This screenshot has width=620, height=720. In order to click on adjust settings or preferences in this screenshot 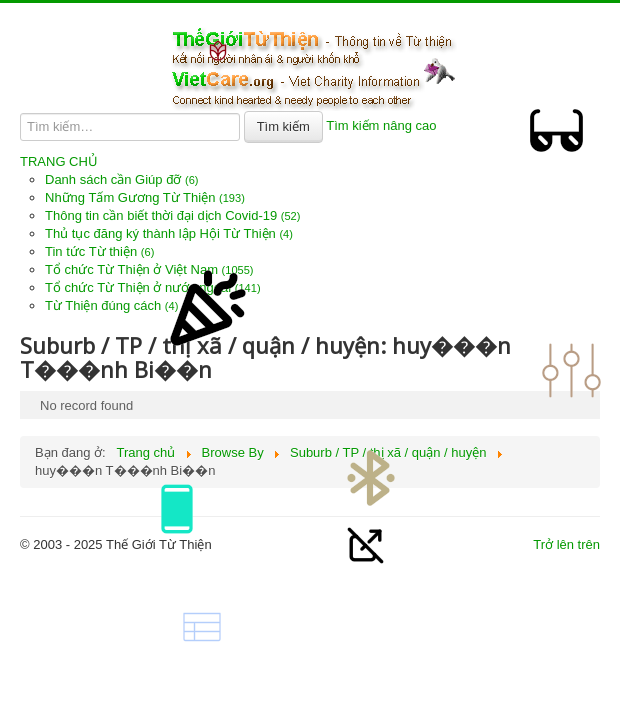, I will do `click(571, 370)`.